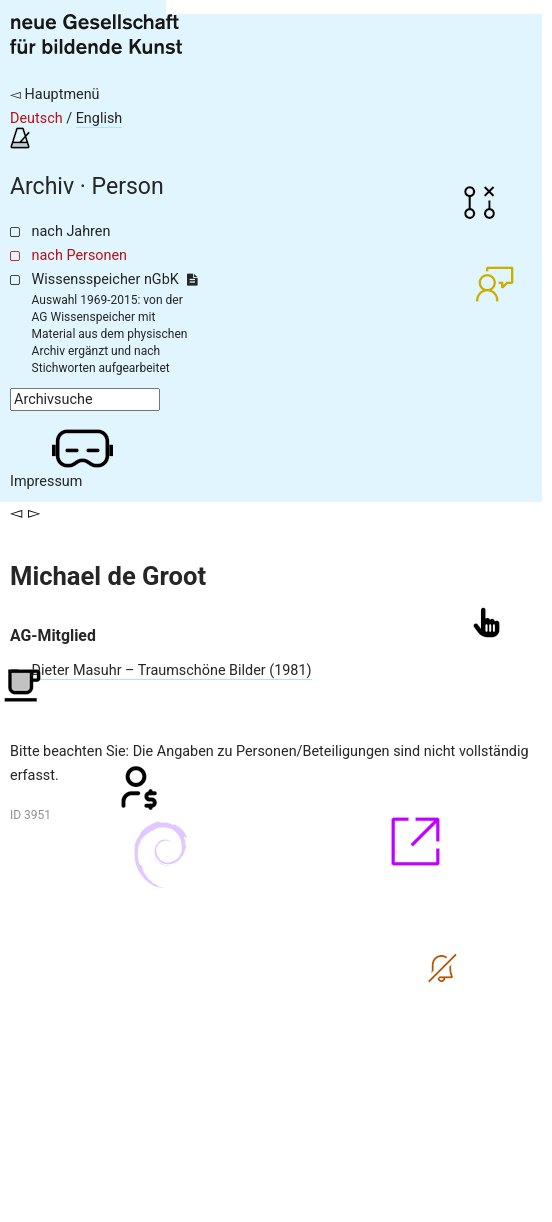 This screenshot has width=552, height=1222. What do you see at coordinates (136, 787) in the screenshot?
I see `view user payment or billing information` at bounding box center [136, 787].